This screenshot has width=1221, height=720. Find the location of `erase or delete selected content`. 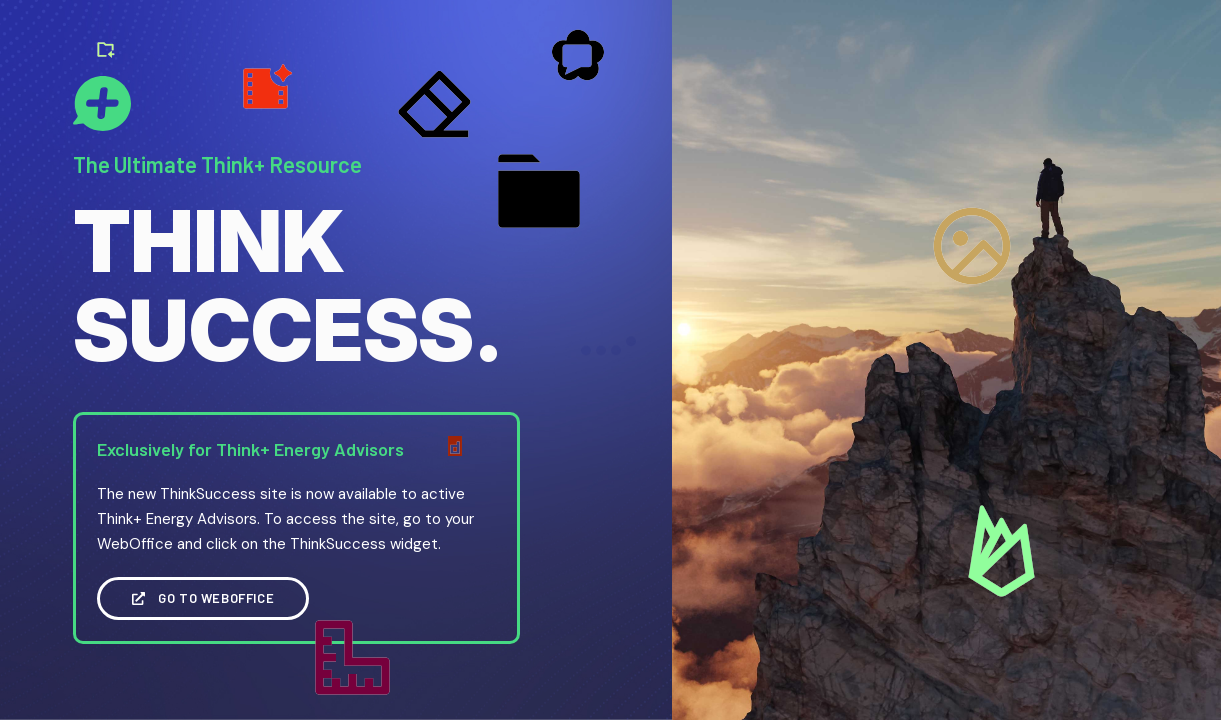

erase or delete selected content is located at coordinates (436, 105).